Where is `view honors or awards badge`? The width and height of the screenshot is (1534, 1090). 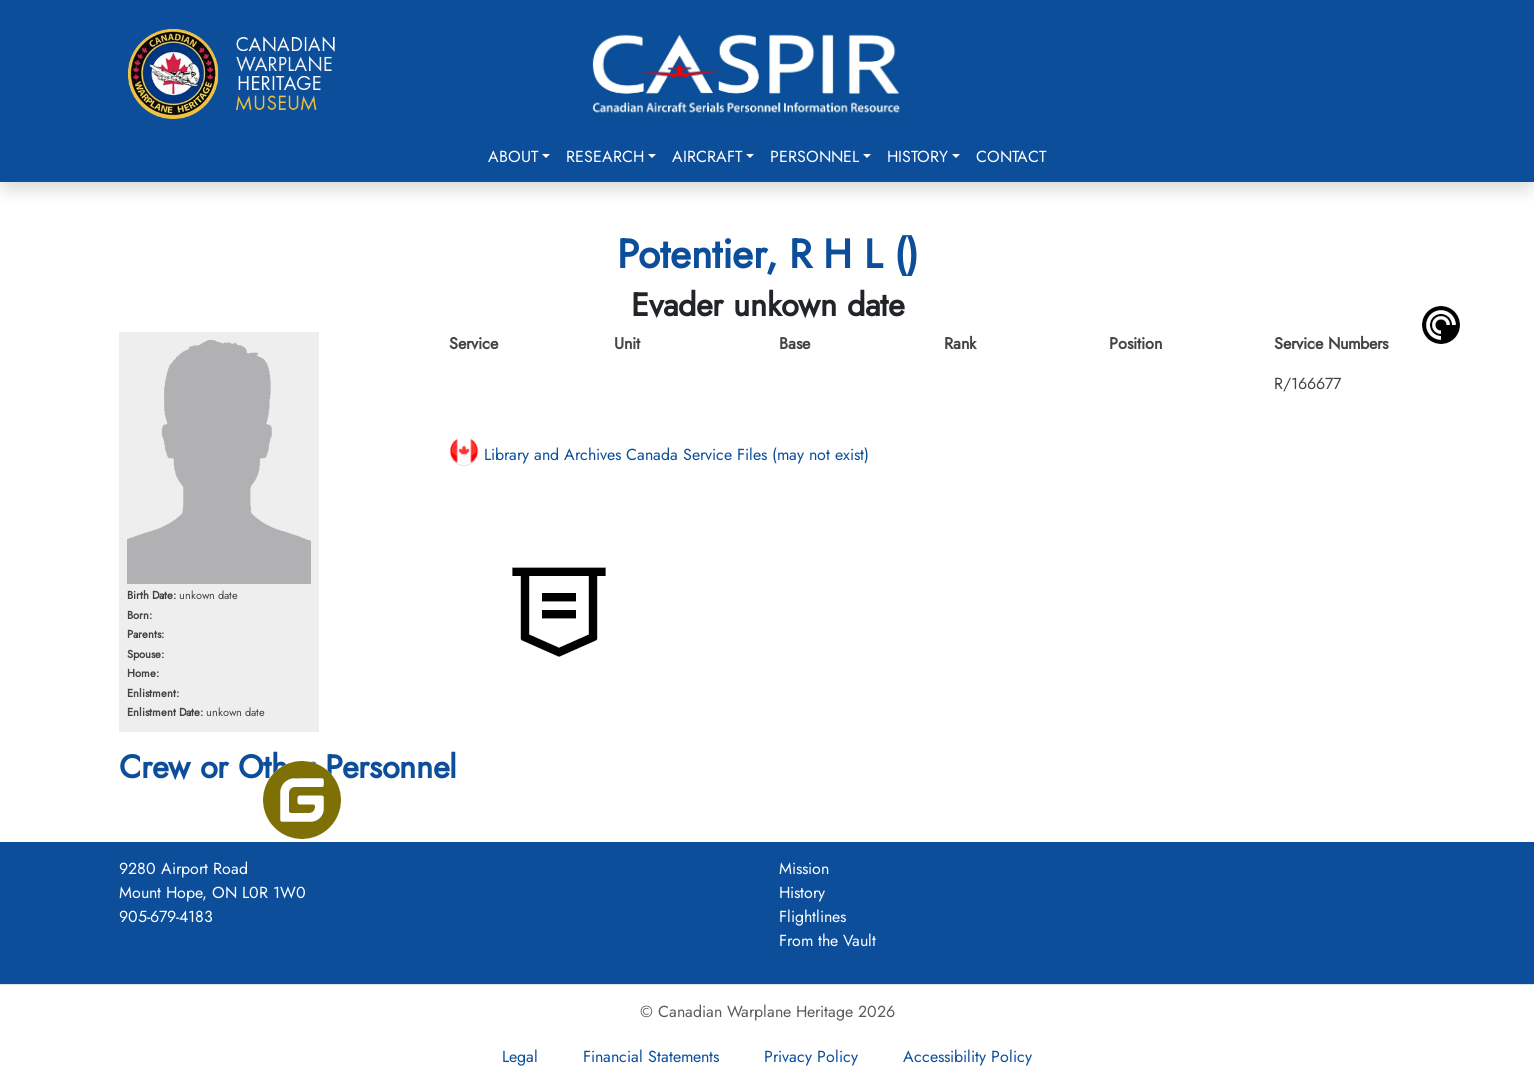 view honors or awards badge is located at coordinates (559, 610).